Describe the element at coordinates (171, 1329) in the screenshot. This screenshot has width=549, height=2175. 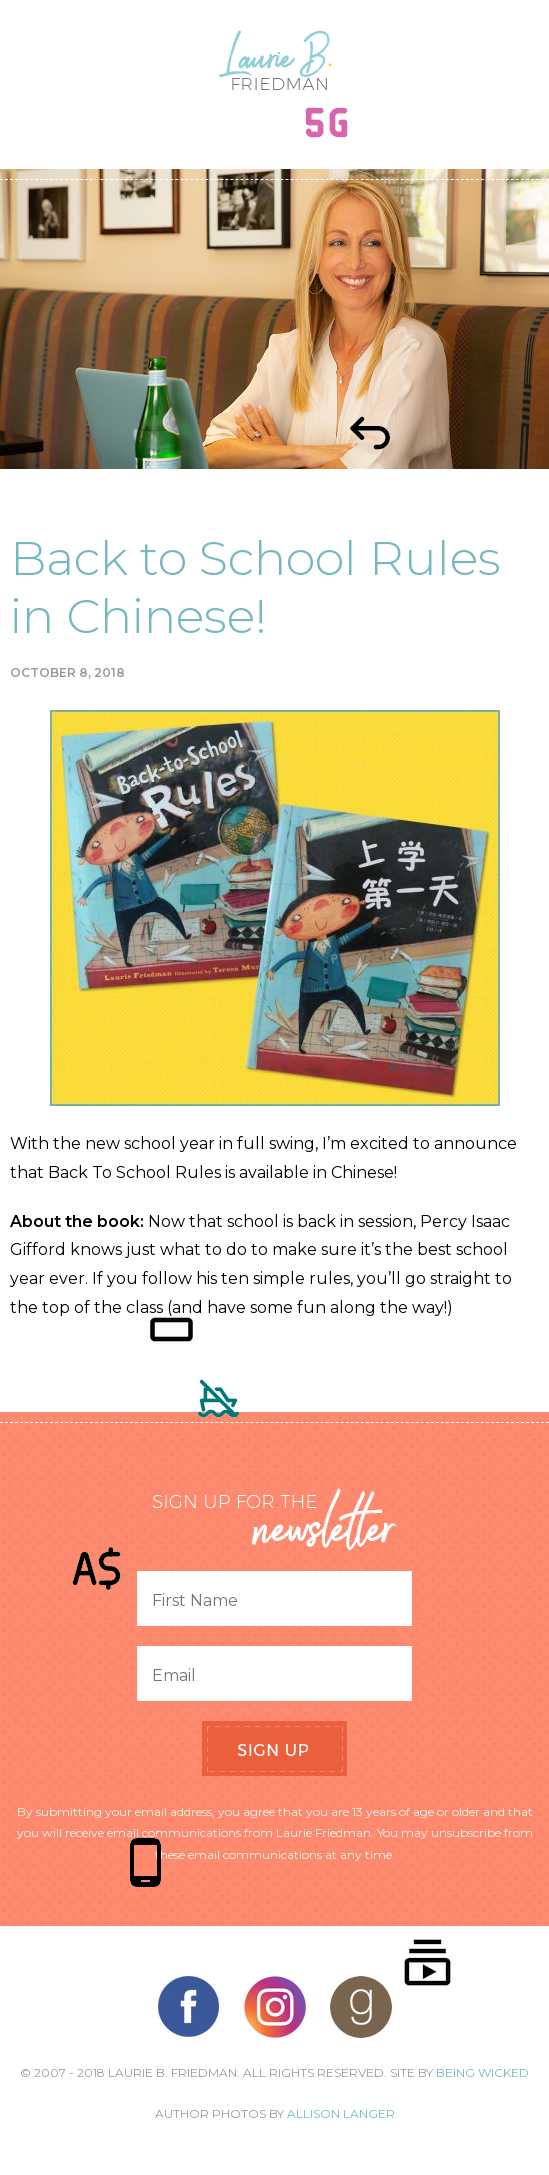
I see `crop image to 7:5 aspect ratio` at that location.